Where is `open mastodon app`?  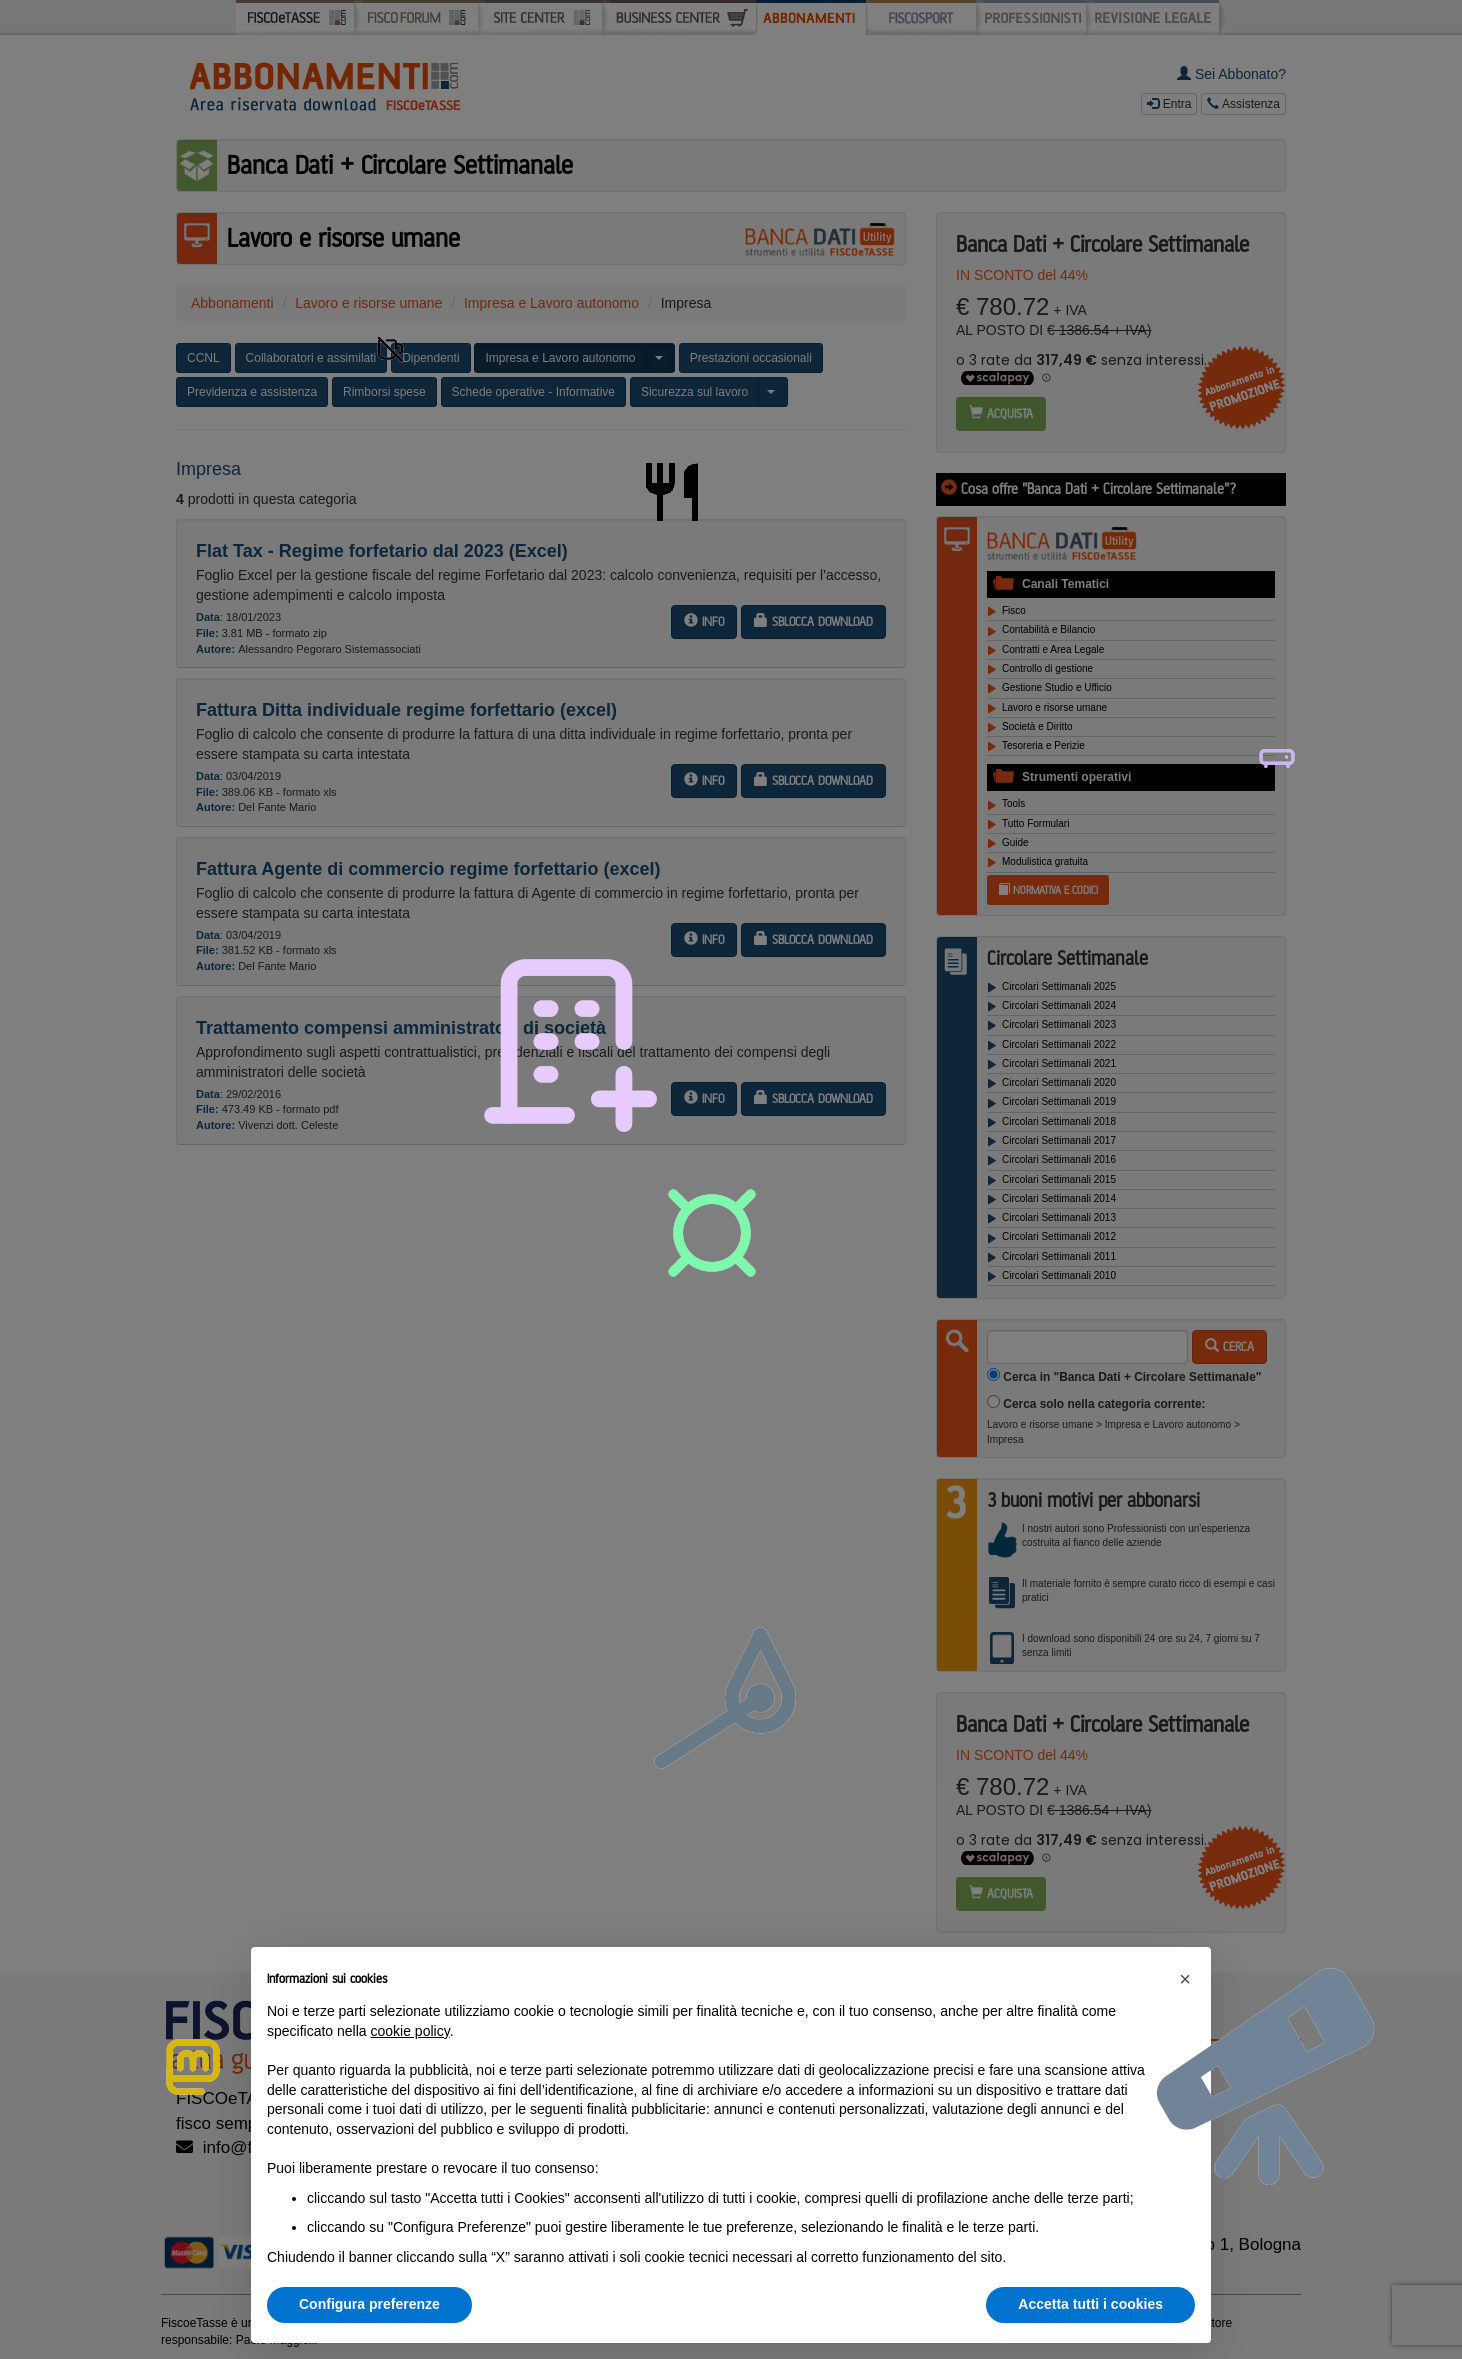
open mastodon app is located at coordinates (193, 2066).